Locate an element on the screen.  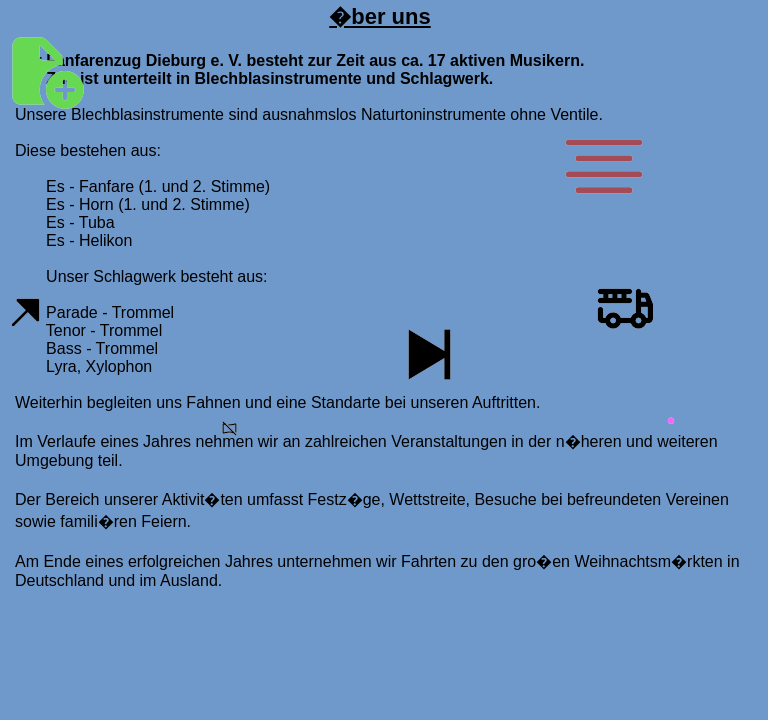
skip to the next track is located at coordinates (429, 354).